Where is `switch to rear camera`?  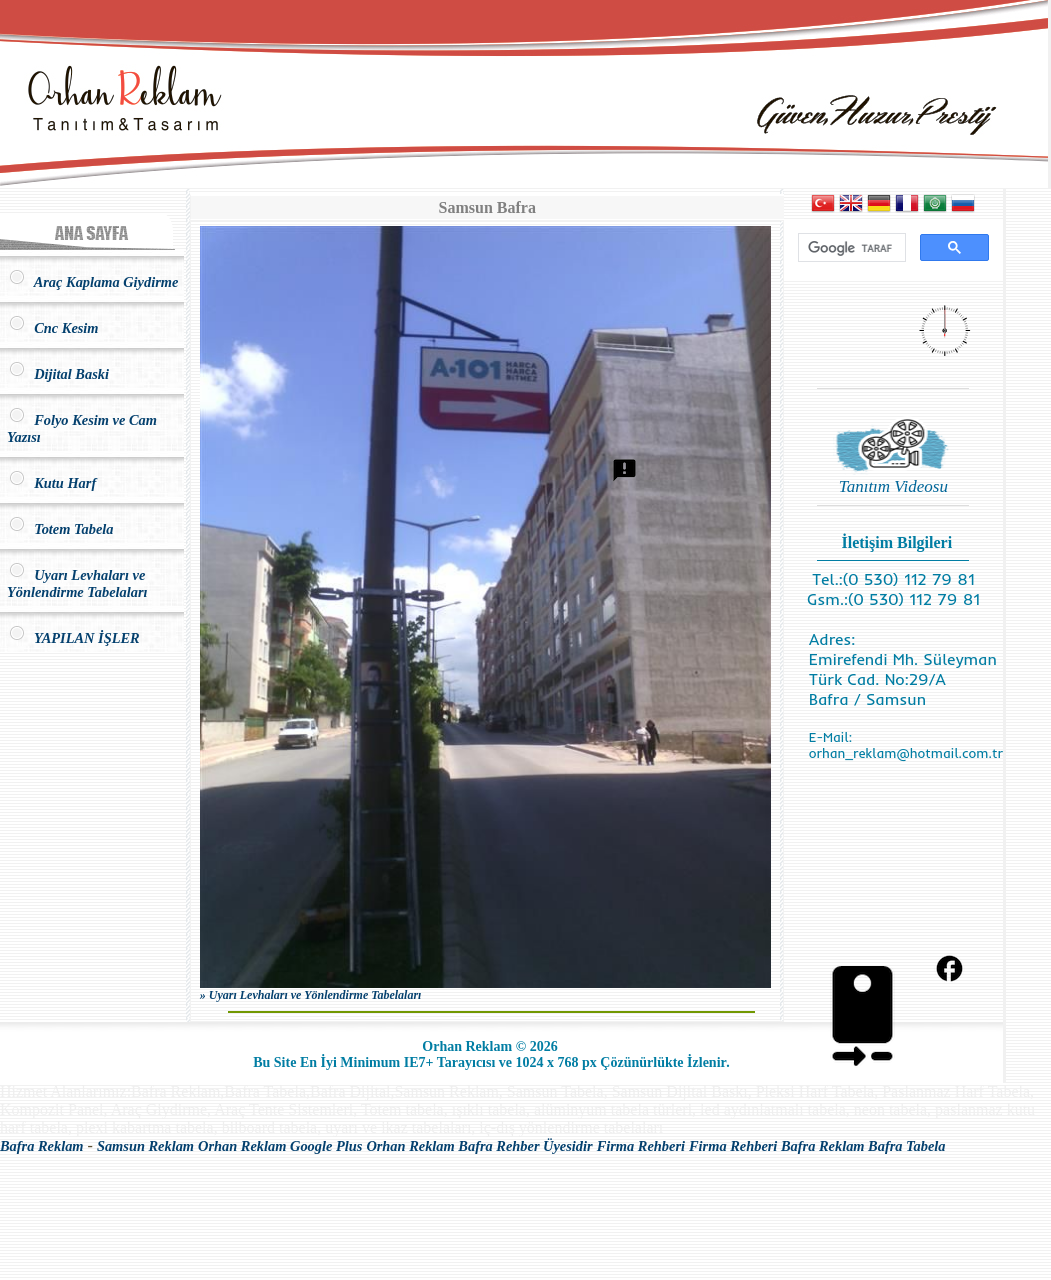 switch to rear camera is located at coordinates (862, 1017).